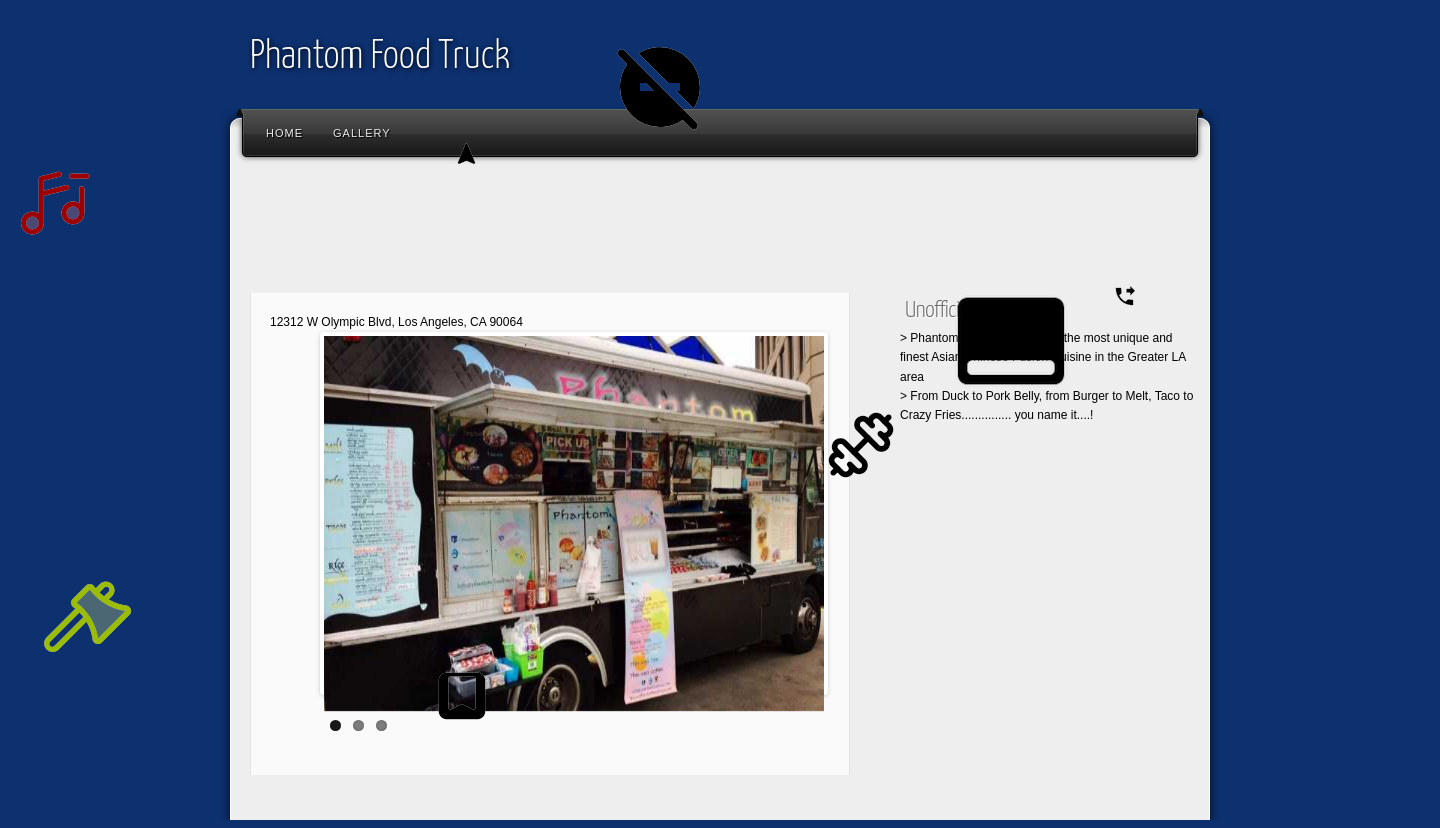 This screenshot has height=828, width=1440. I want to click on remove a song from playlist, so click(56, 201).